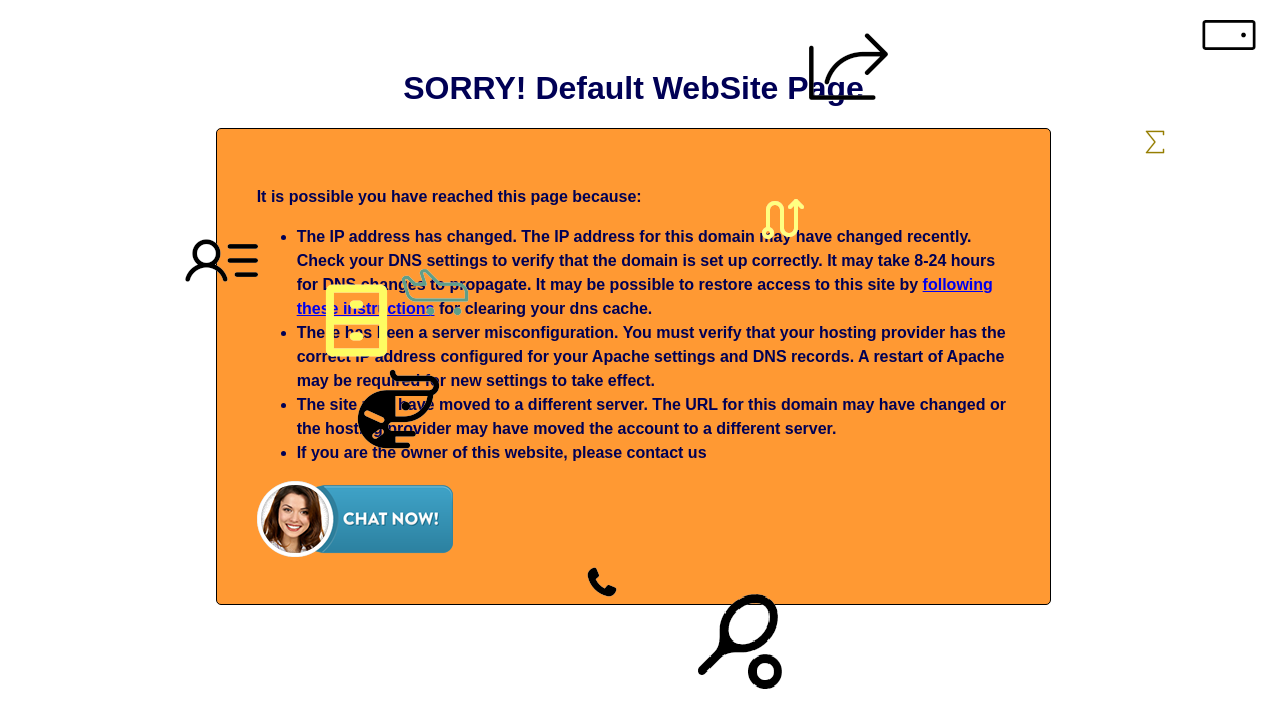 The image size is (1267, 720). Describe the element at coordinates (848, 63) in the screenshot. I see `share this content` at that location.